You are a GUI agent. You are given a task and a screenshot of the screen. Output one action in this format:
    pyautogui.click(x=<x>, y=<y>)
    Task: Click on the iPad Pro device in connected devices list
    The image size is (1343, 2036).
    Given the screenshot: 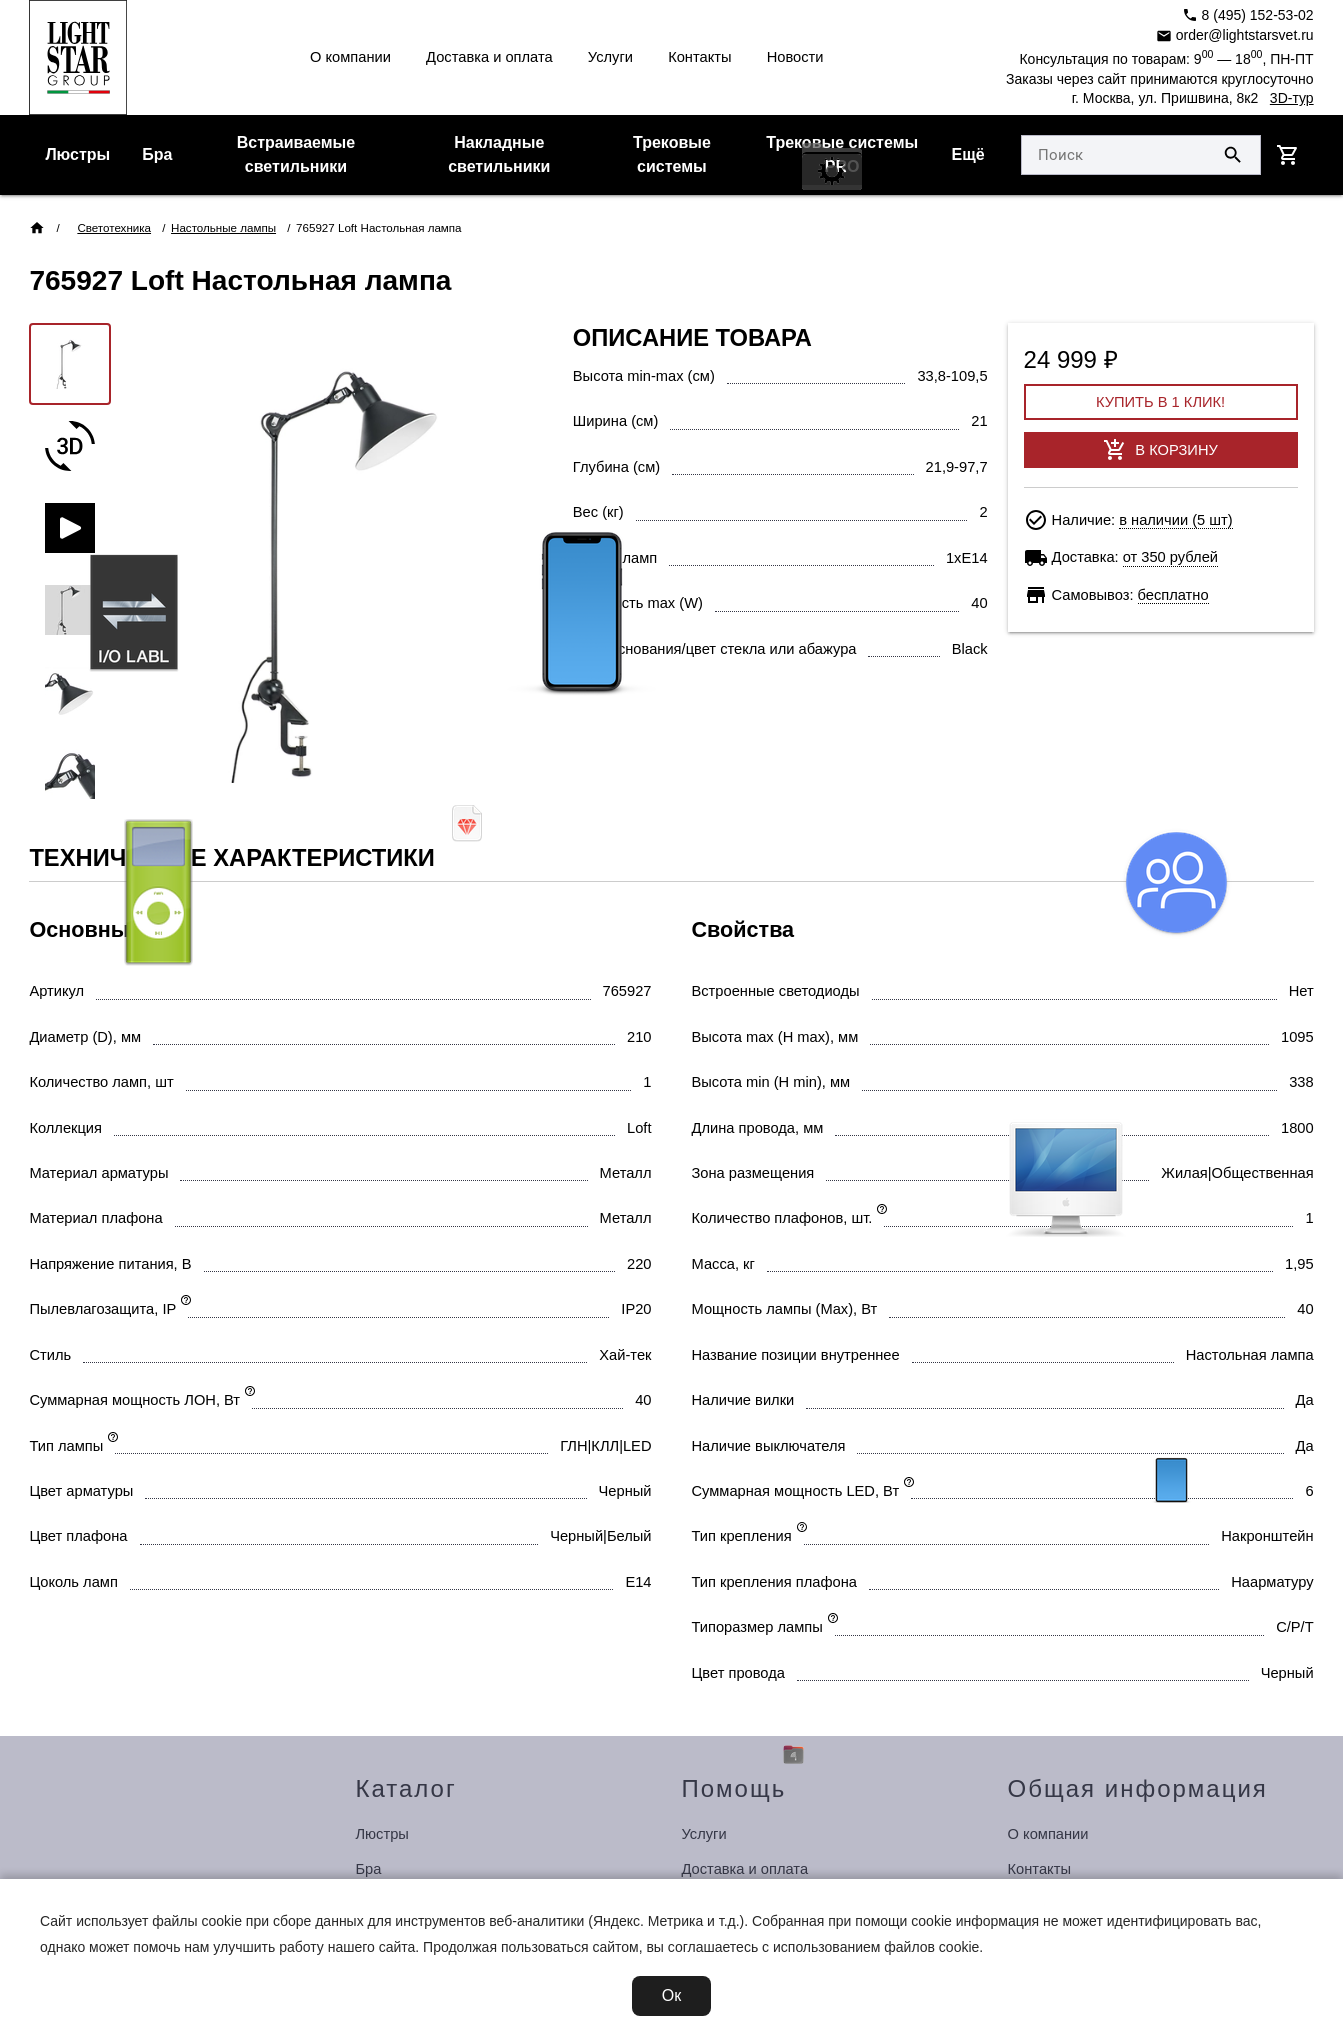 What is the action you would take?
    pyautogui.click(x=1171, y=1480)
    